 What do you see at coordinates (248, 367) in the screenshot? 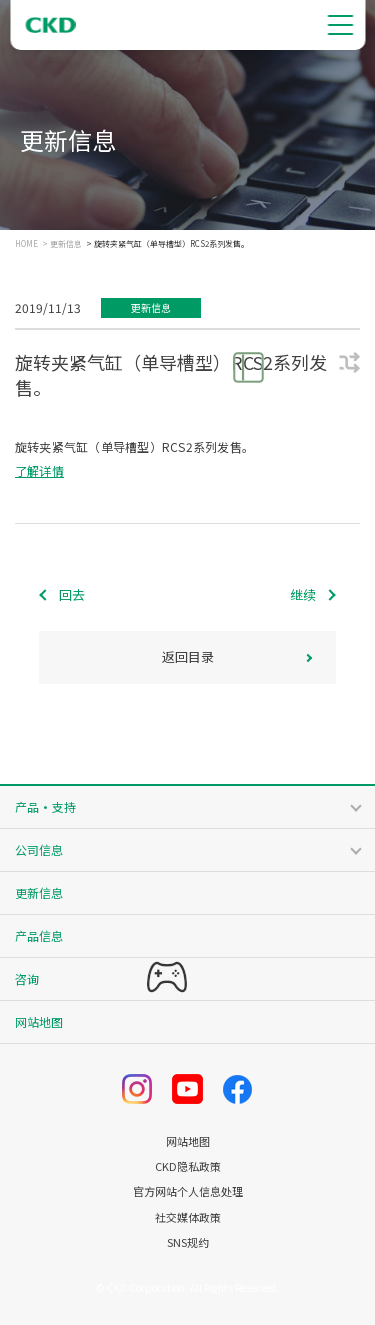
I see `toggle sidebar panel visibility` at bounding box center [248, 367].